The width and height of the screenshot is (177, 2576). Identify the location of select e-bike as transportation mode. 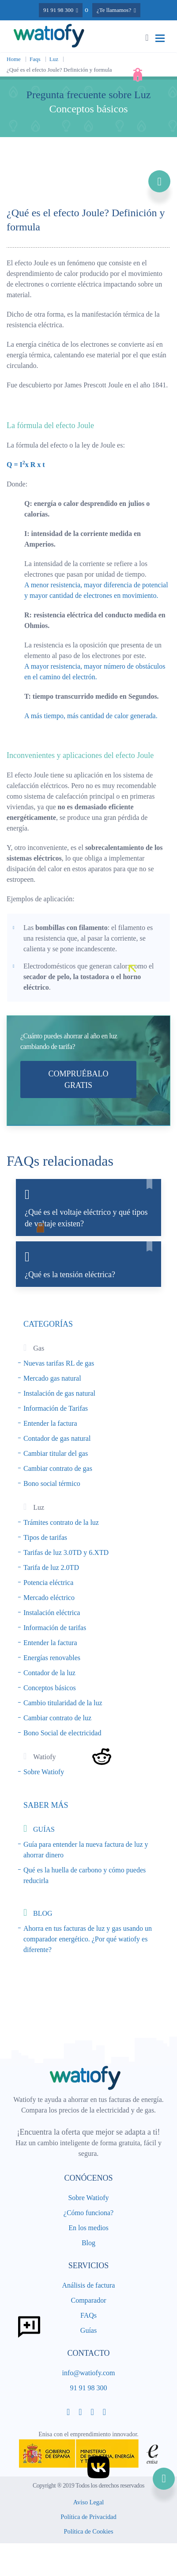
(138, 75).